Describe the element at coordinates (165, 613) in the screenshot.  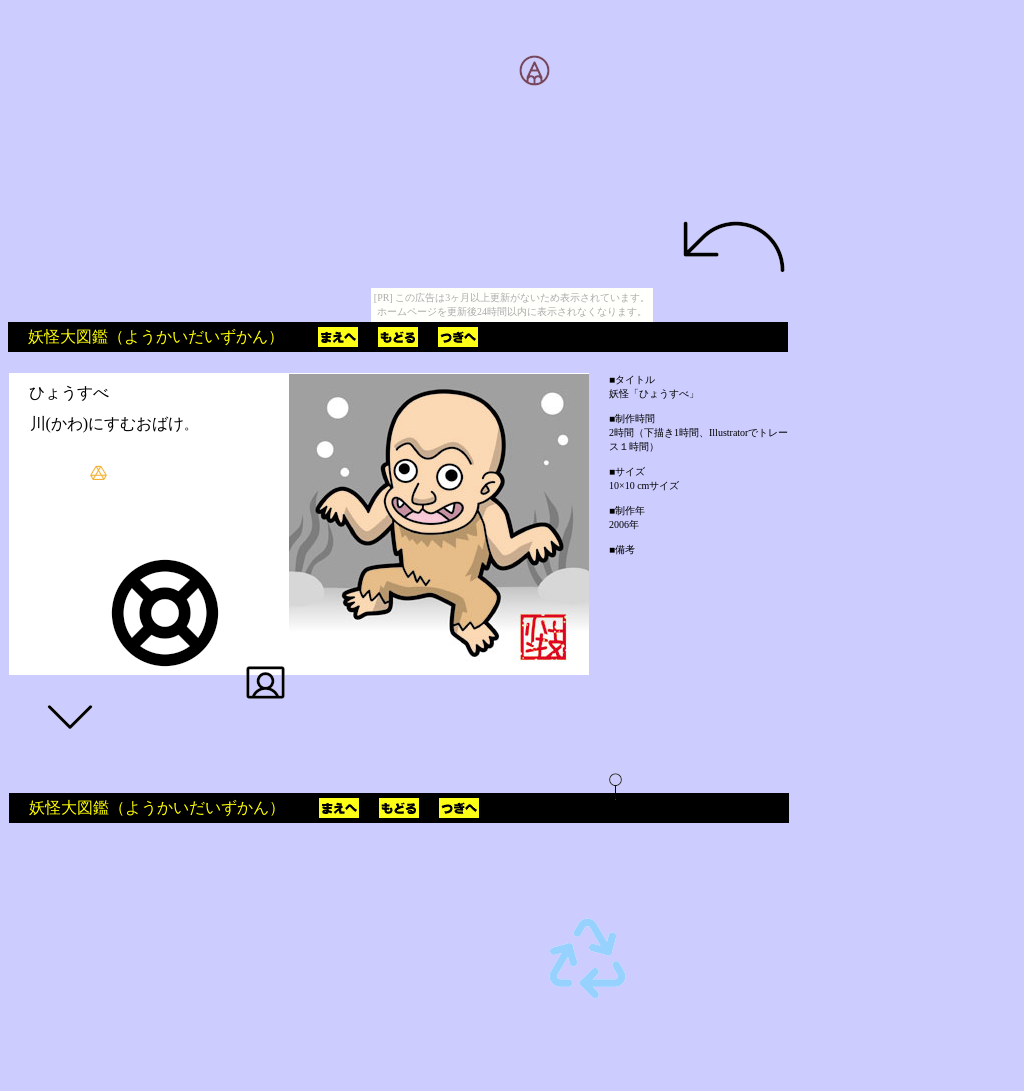
I see `access help or support resources` at that location.